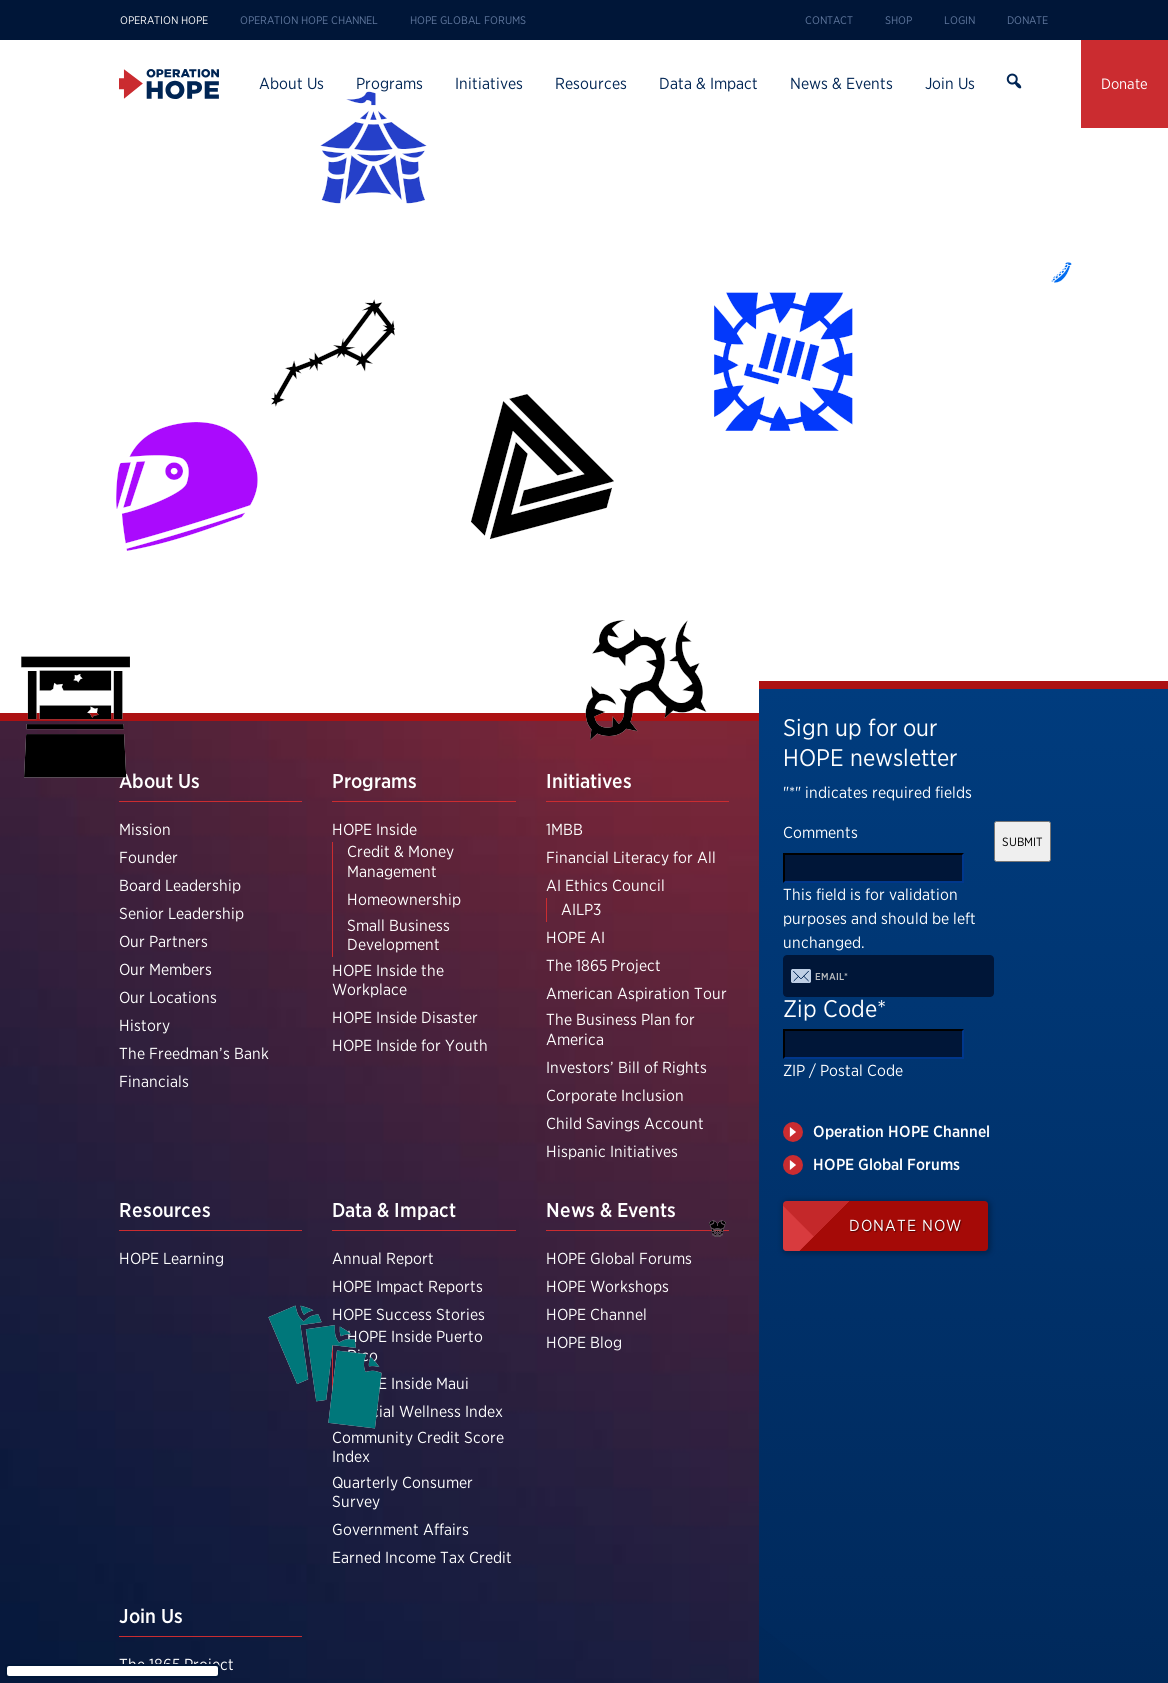 This screenshot has height=1683, width=1168. I want to click on equip torso armor piece, so click(717, 1228).